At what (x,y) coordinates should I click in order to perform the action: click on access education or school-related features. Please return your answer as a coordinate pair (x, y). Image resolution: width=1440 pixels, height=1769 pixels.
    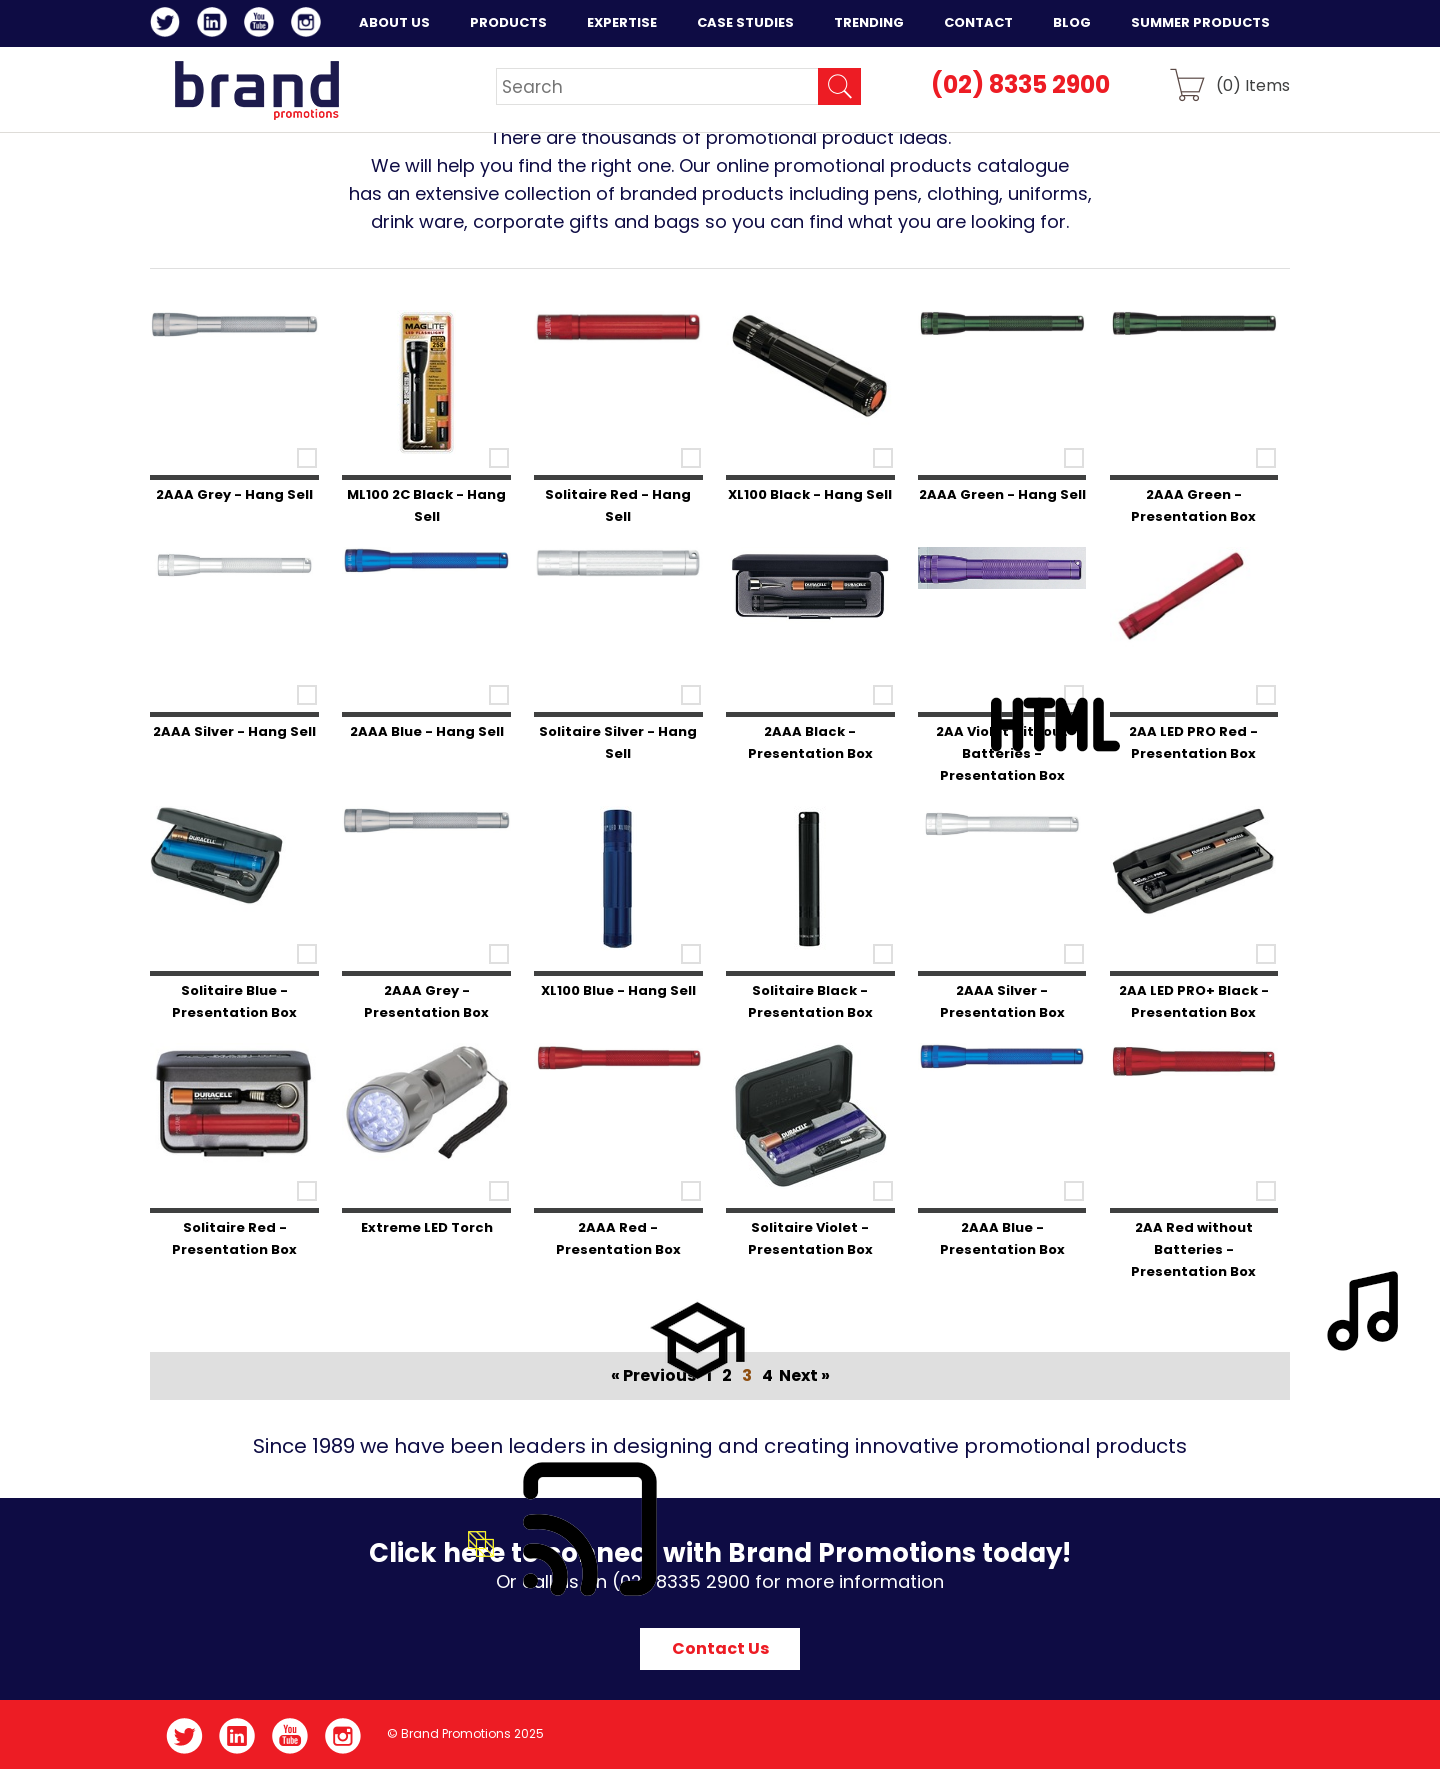
    Looking at the image, I should click on (697, 1340).